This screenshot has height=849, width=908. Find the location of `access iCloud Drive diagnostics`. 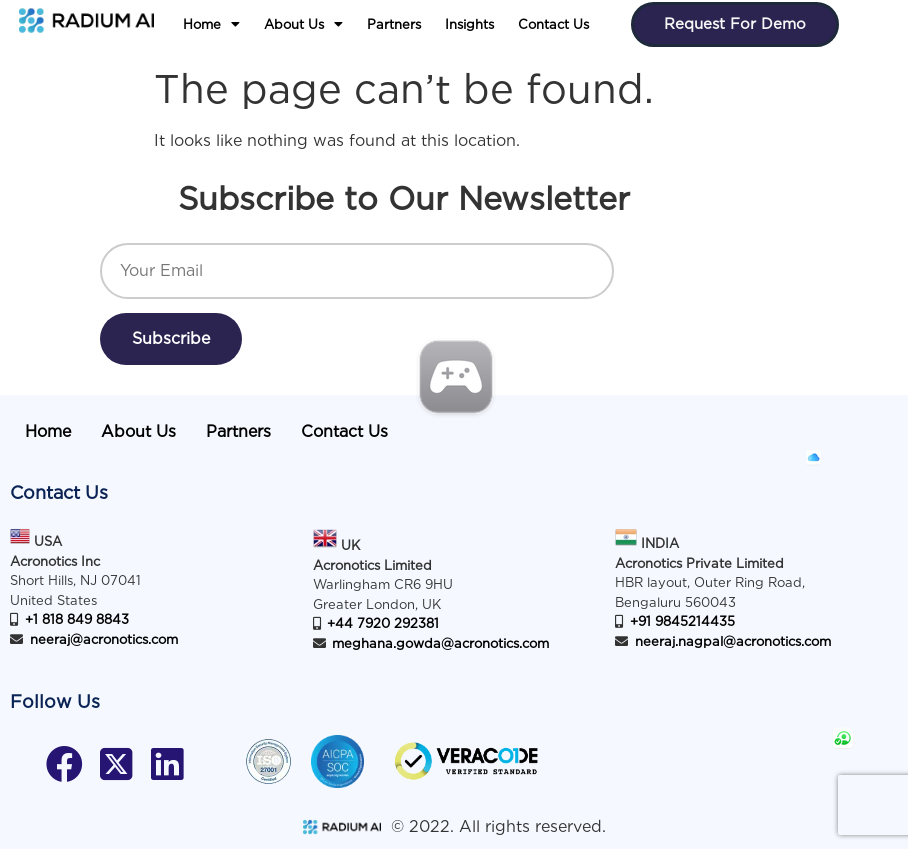

access iCloud Drive diagnostics is located at coordinates (813, 457).